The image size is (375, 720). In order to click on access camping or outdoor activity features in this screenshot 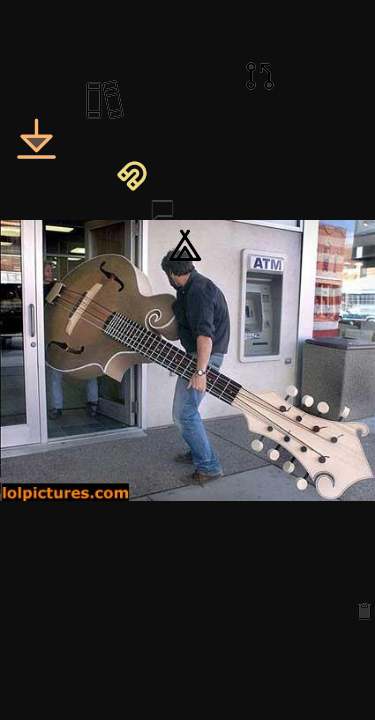, I will do `click(185, 247)`.